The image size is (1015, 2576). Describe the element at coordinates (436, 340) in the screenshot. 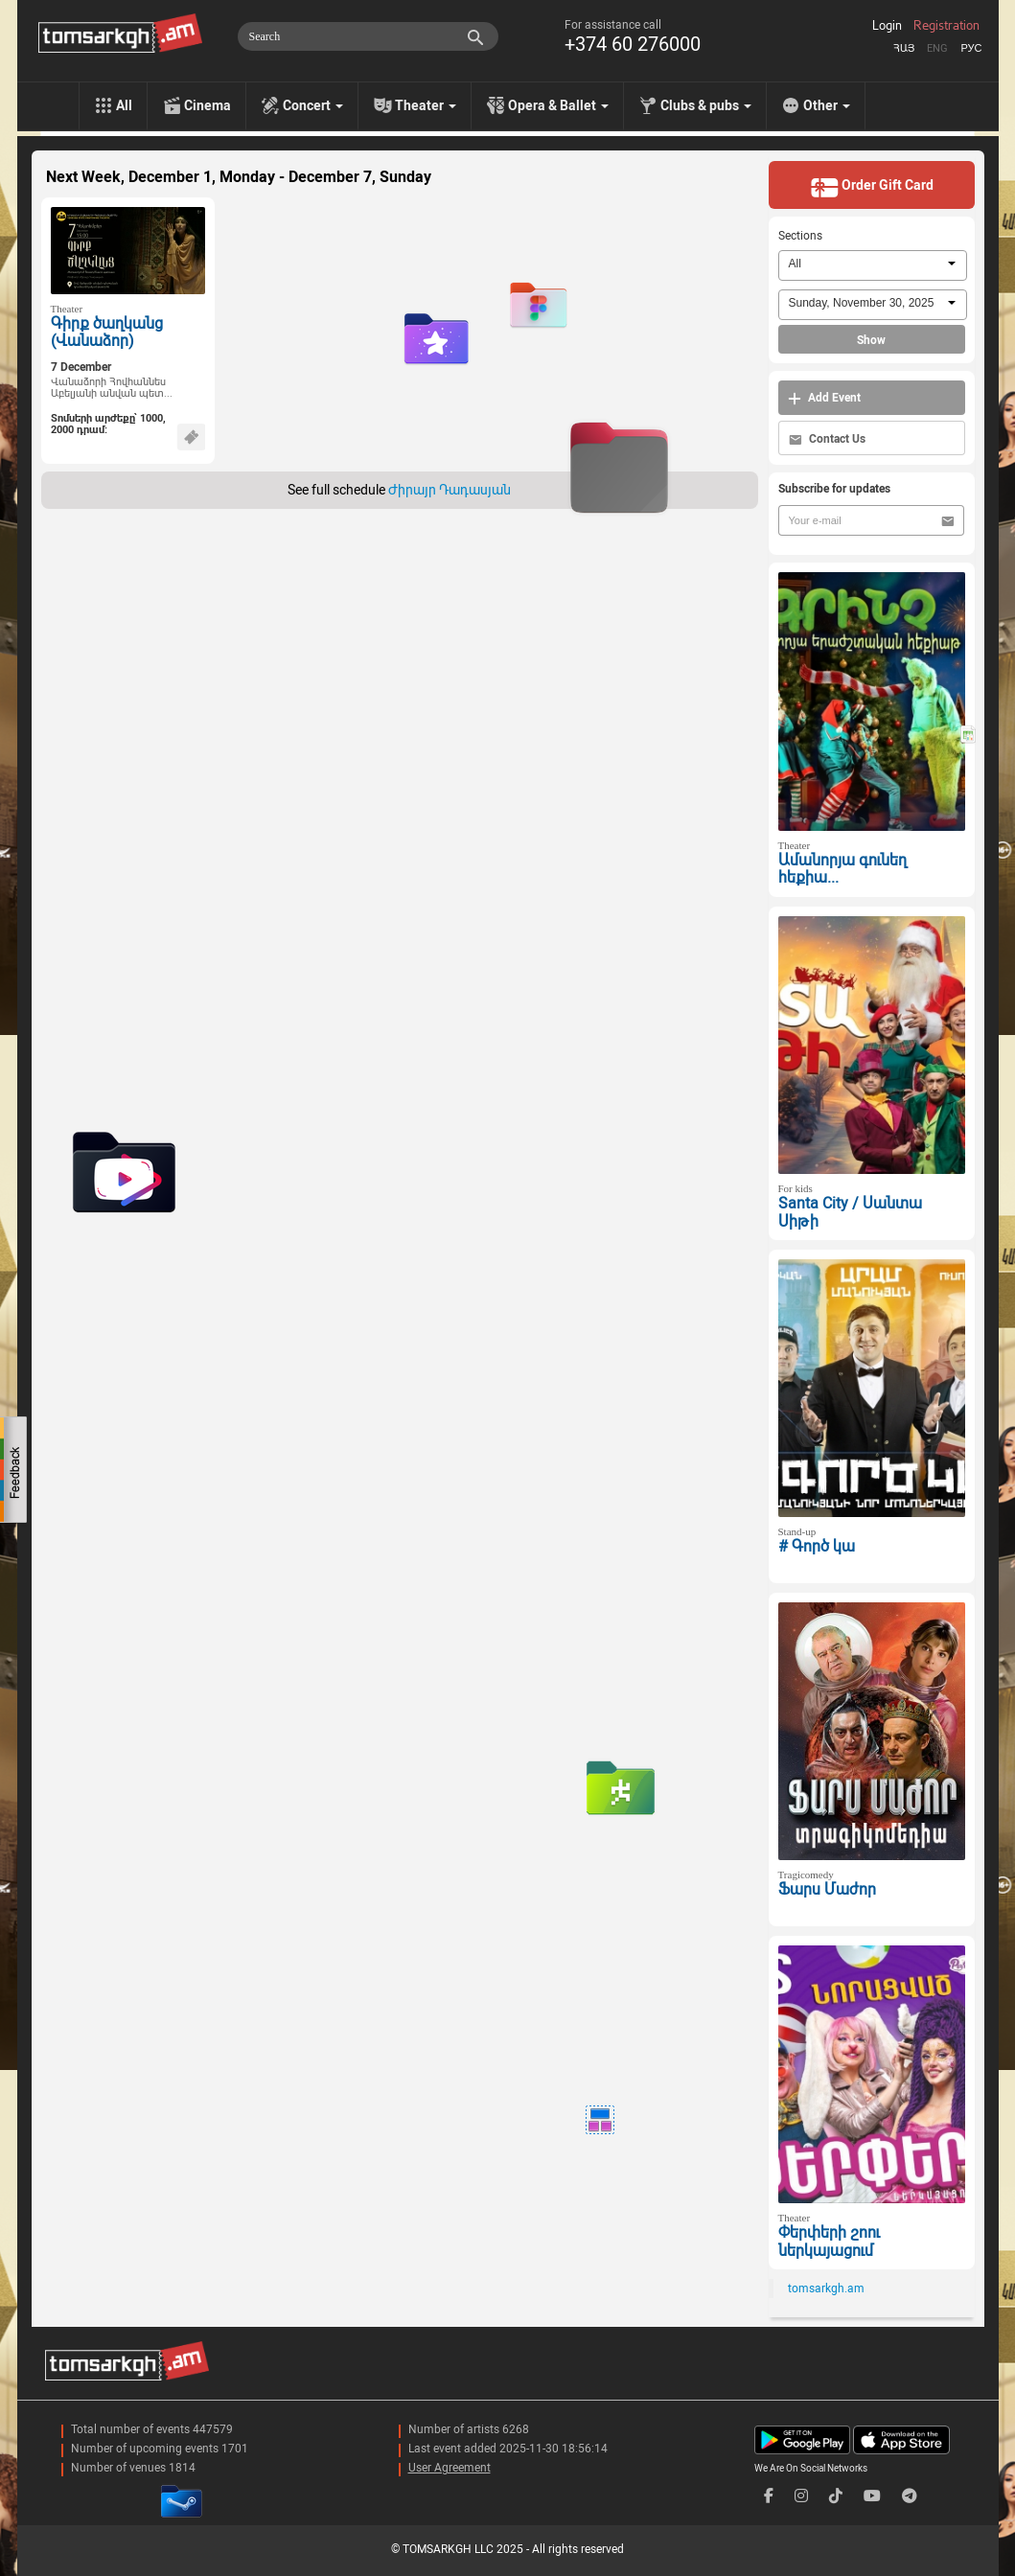

I see `open telegram premium files folder` at that location.